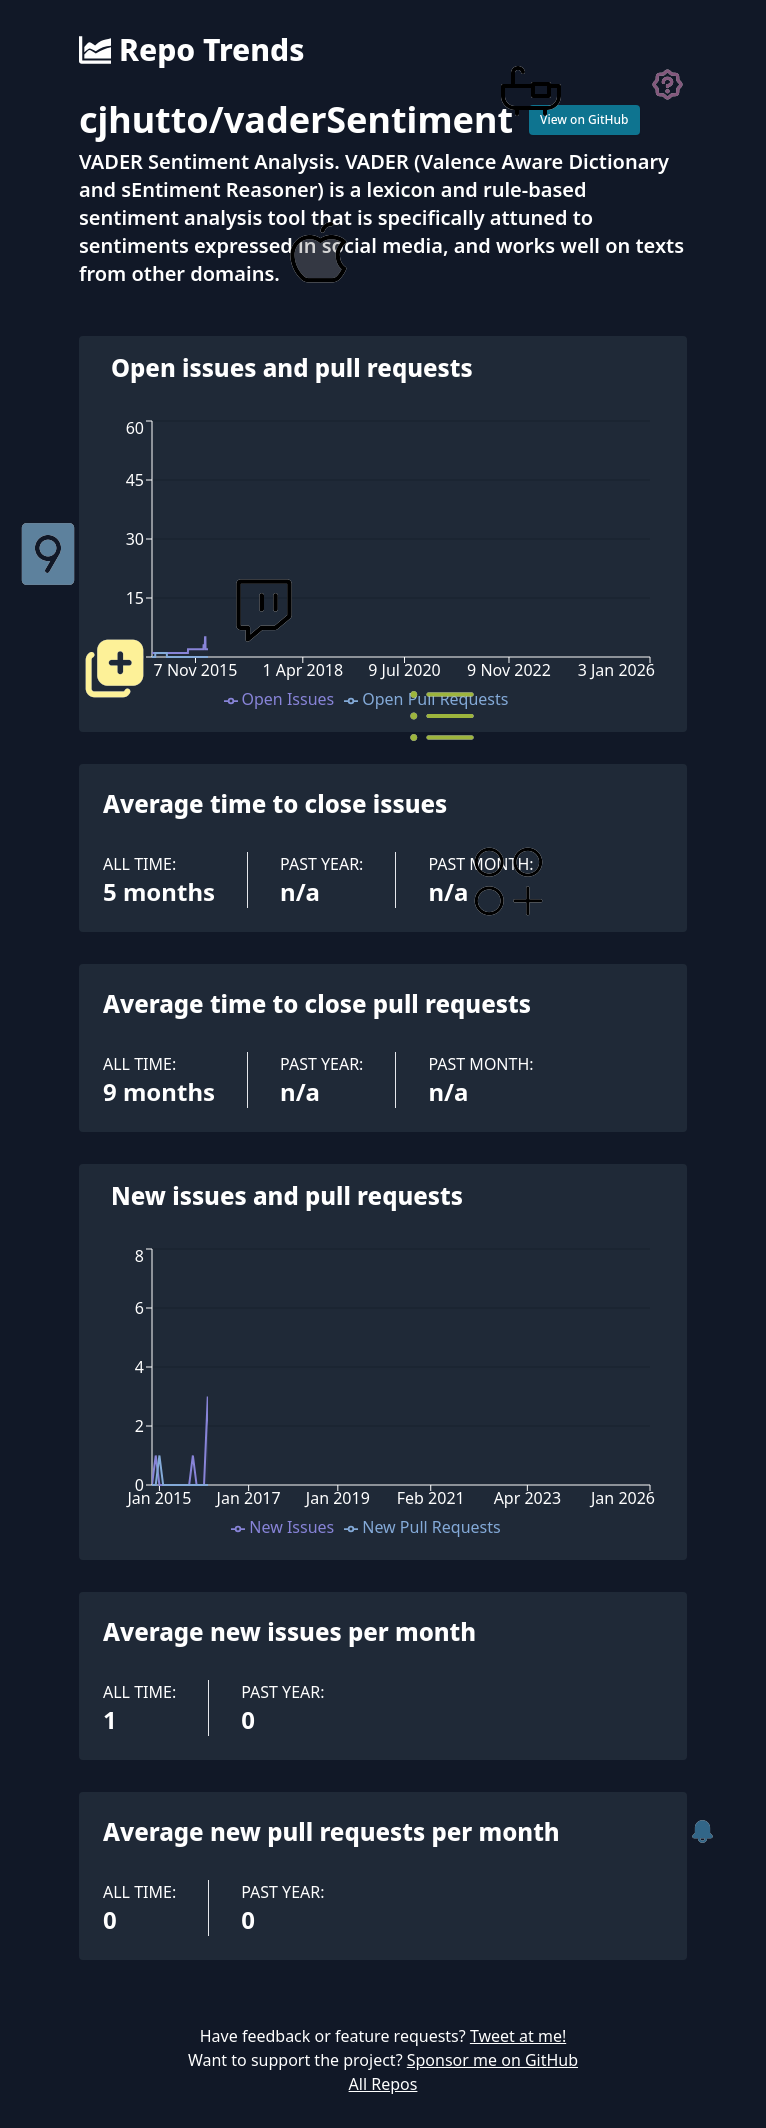 This screenshot has width=766, height=2128. Describe the element at coordinates (264, 607) in the screenshot. I see `open Twitch app` at that location.